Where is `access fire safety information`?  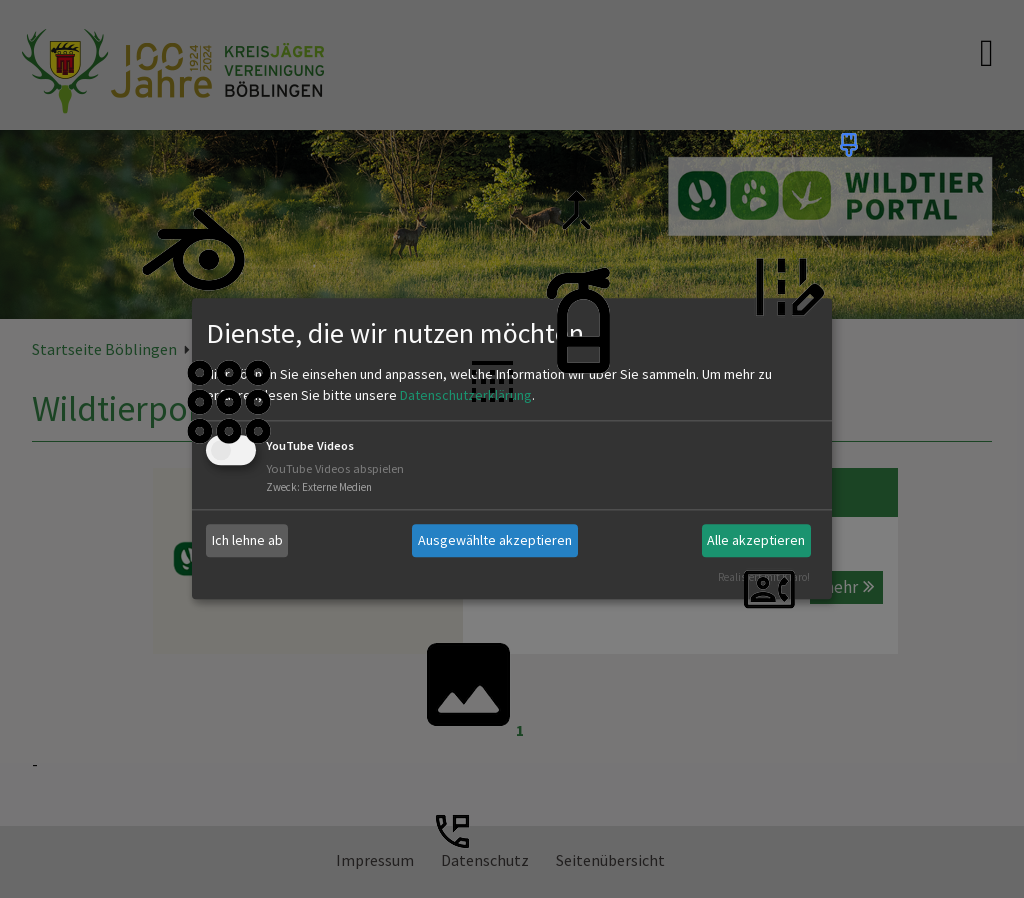 access fire safety information is located at coordinates (583, 320).